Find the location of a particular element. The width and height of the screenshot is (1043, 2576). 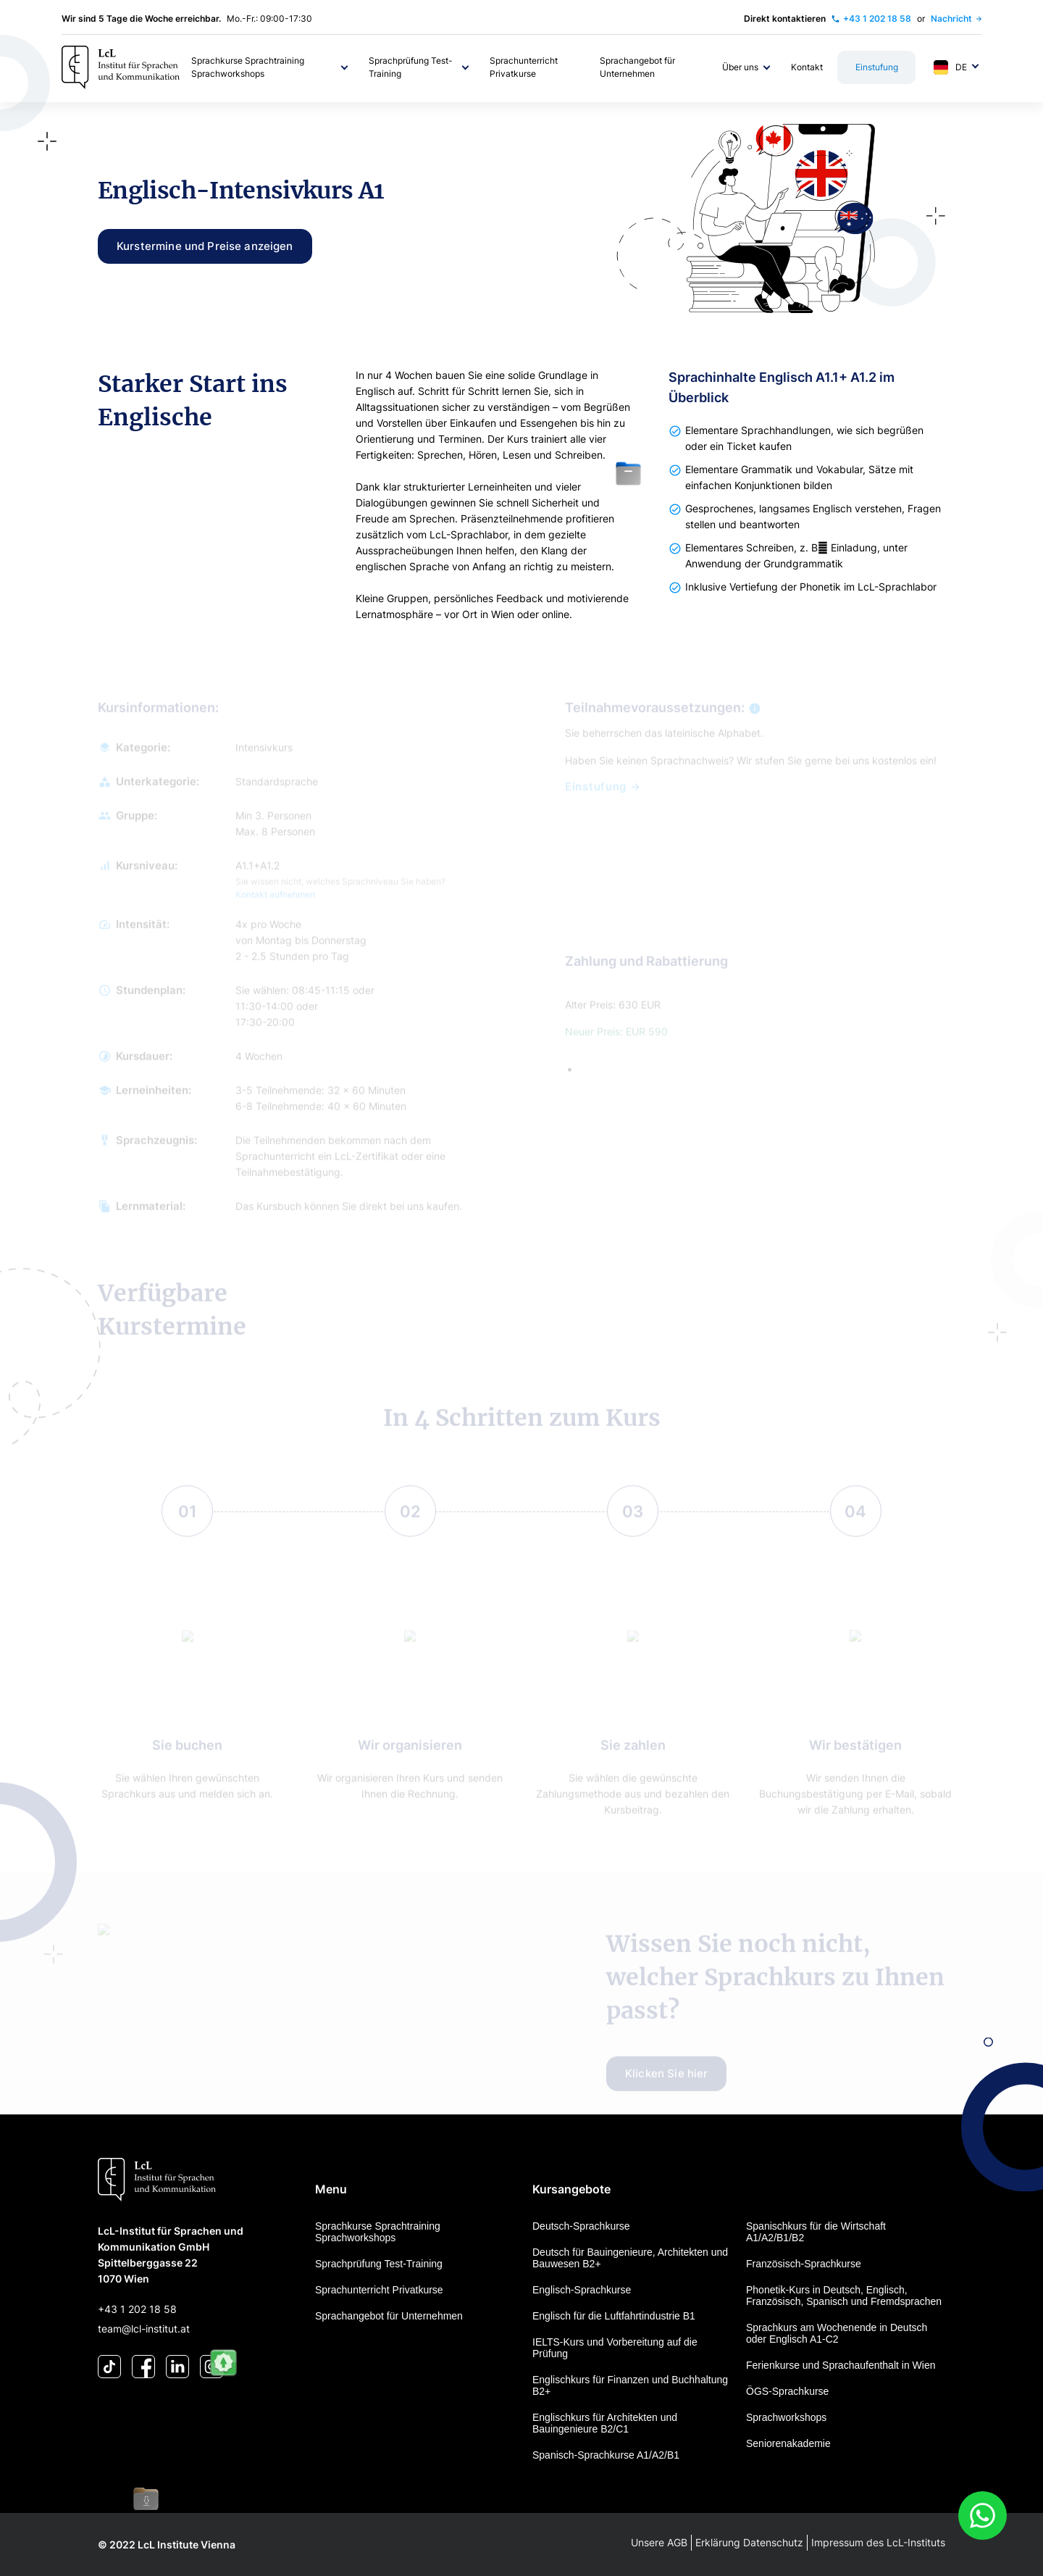

access operating system updates is located at coordinates (223, 2362).